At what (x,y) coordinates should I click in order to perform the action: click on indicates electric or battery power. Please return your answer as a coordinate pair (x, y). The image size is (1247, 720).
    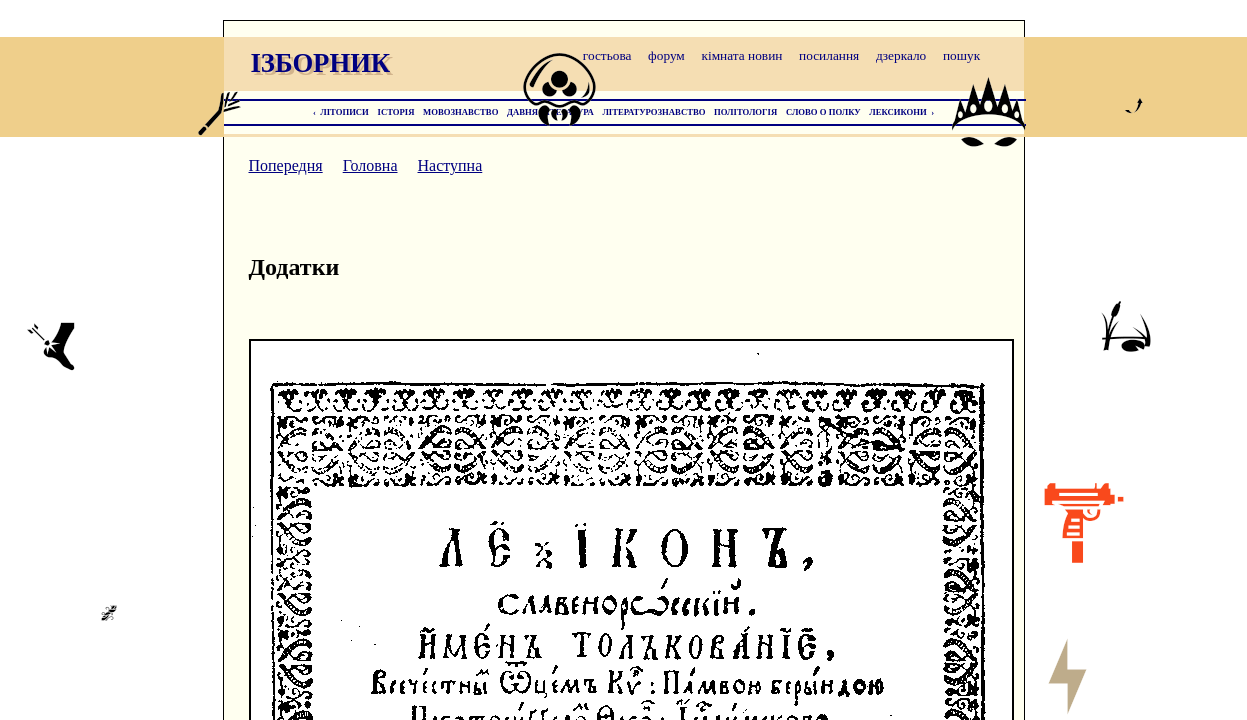
    Looking at the image, I should click on (1067, 676).